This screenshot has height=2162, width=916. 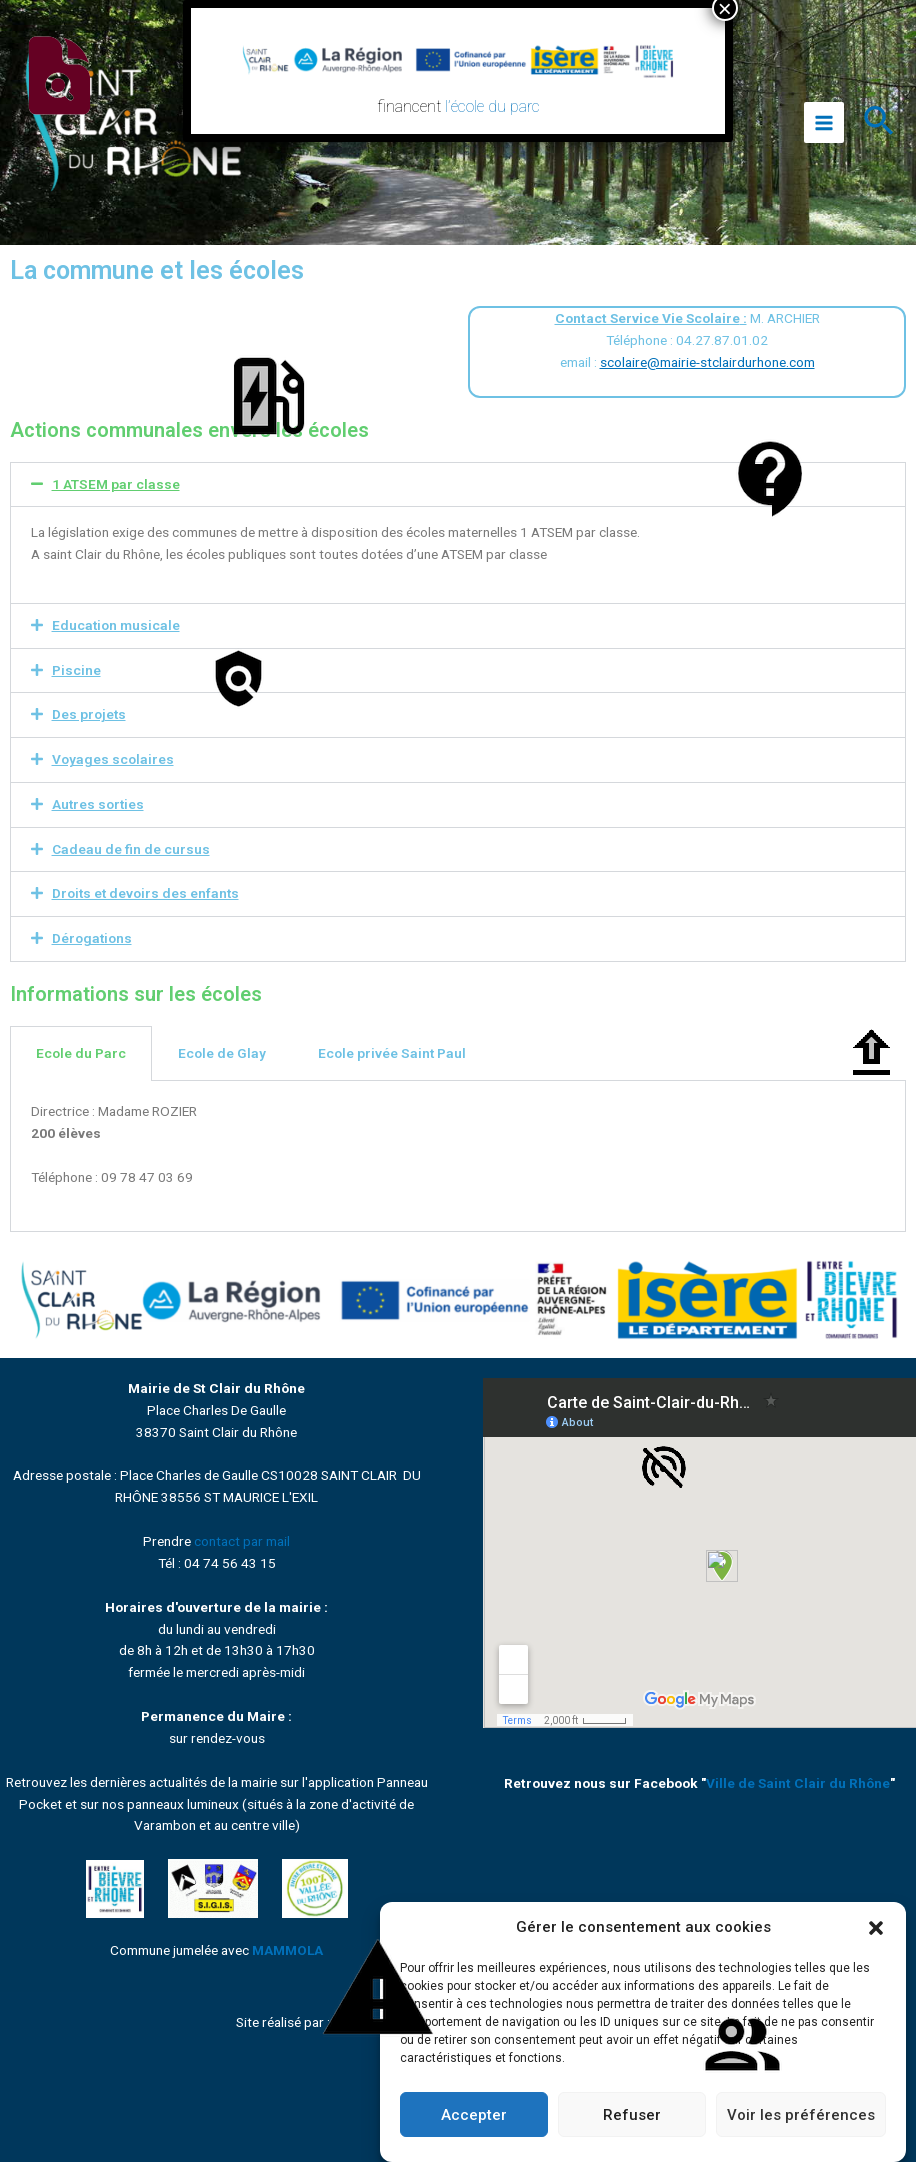 I want to click on view privacy policy or terms, so click(x=238, y=678).